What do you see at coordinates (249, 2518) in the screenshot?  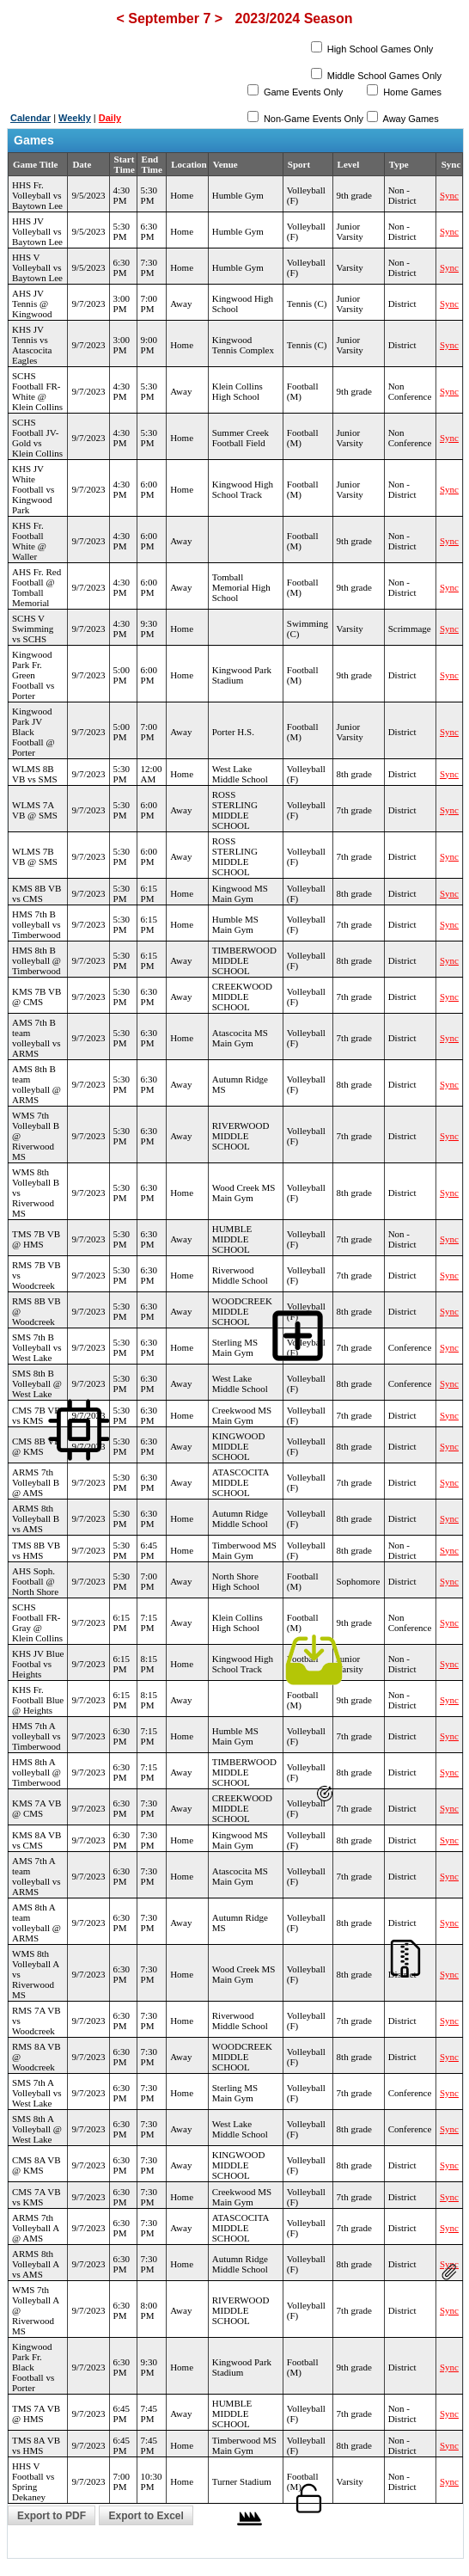 I see `indicates a road hazard or spike strip ahead` at bounding box center [249, 2518].